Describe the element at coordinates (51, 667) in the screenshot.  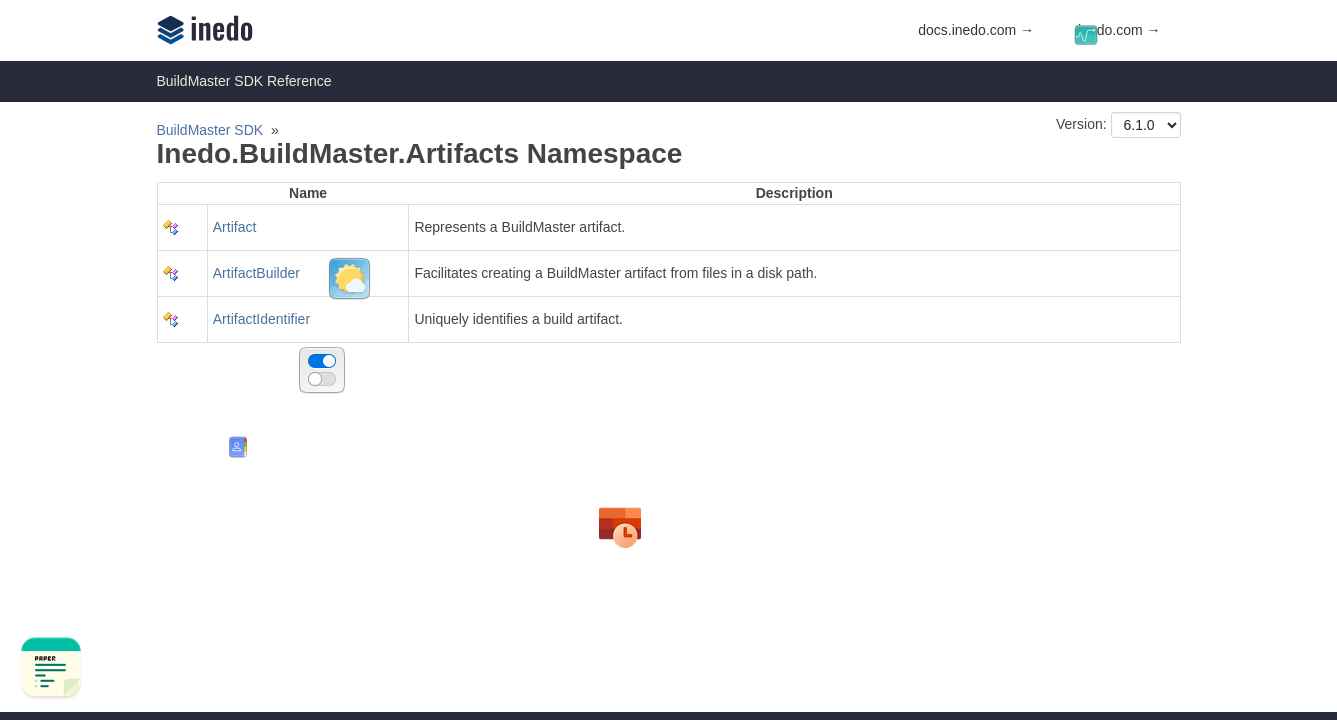
I see `open Paper note-taking app` at that location.